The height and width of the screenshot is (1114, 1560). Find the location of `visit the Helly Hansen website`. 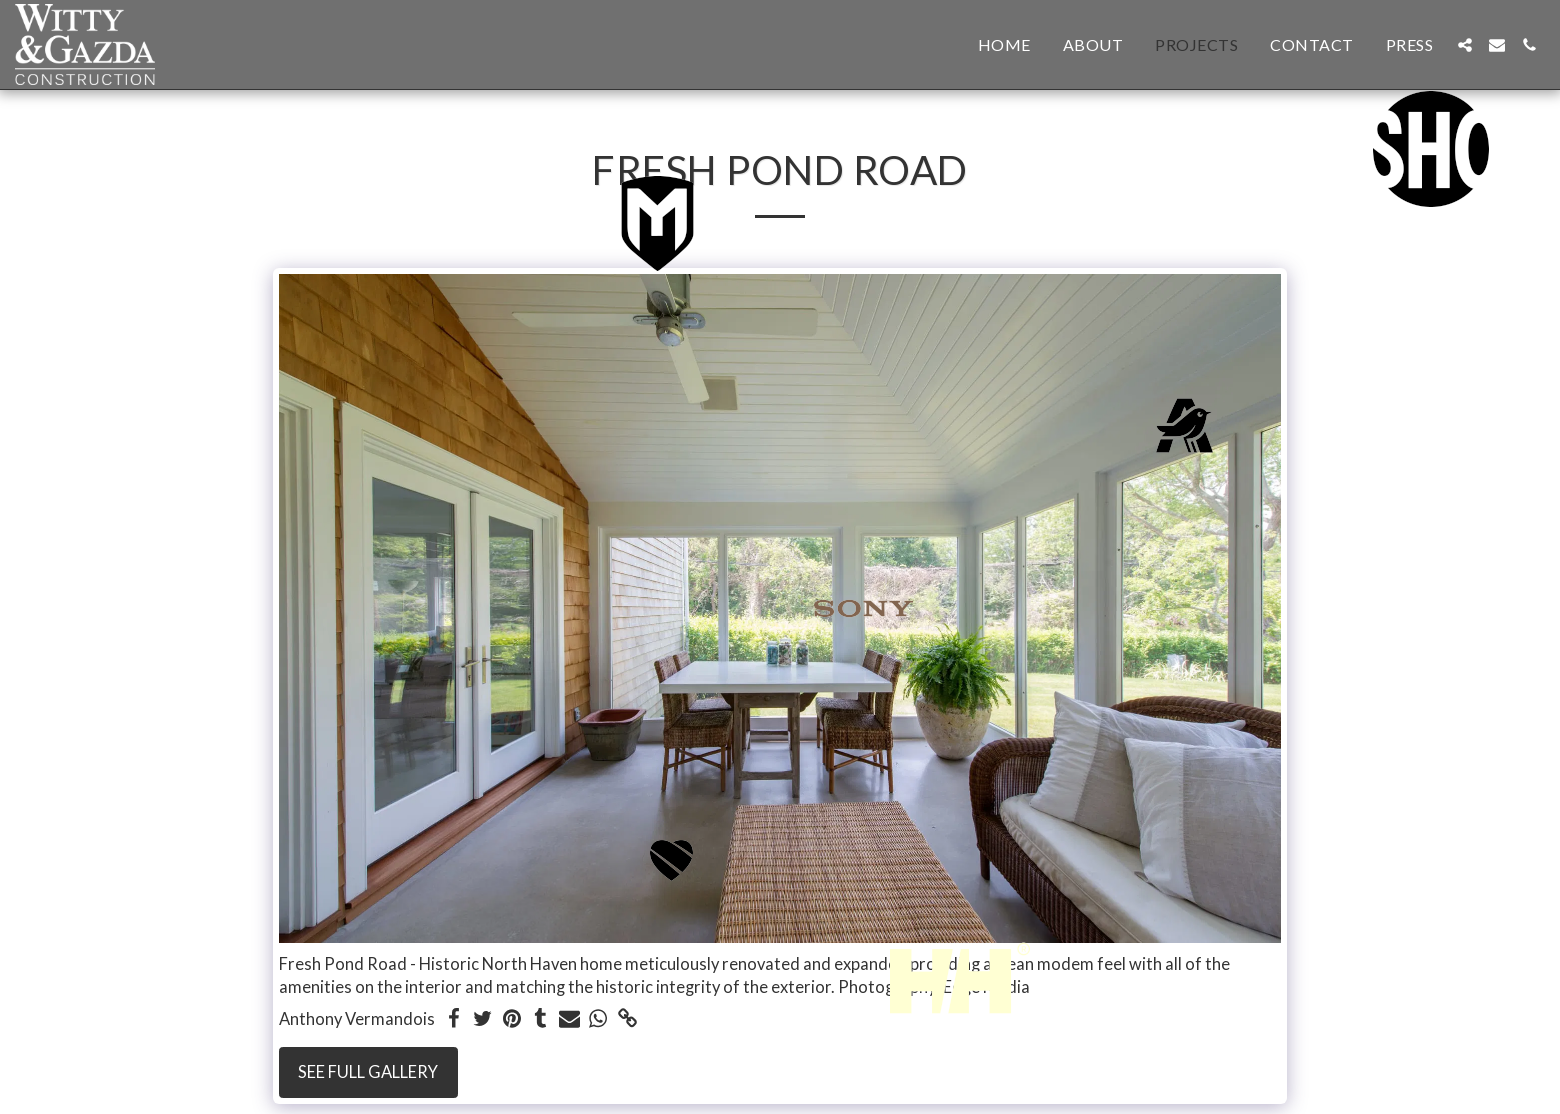

visit the Helly Hansen website is located at coordinates (960, 978).